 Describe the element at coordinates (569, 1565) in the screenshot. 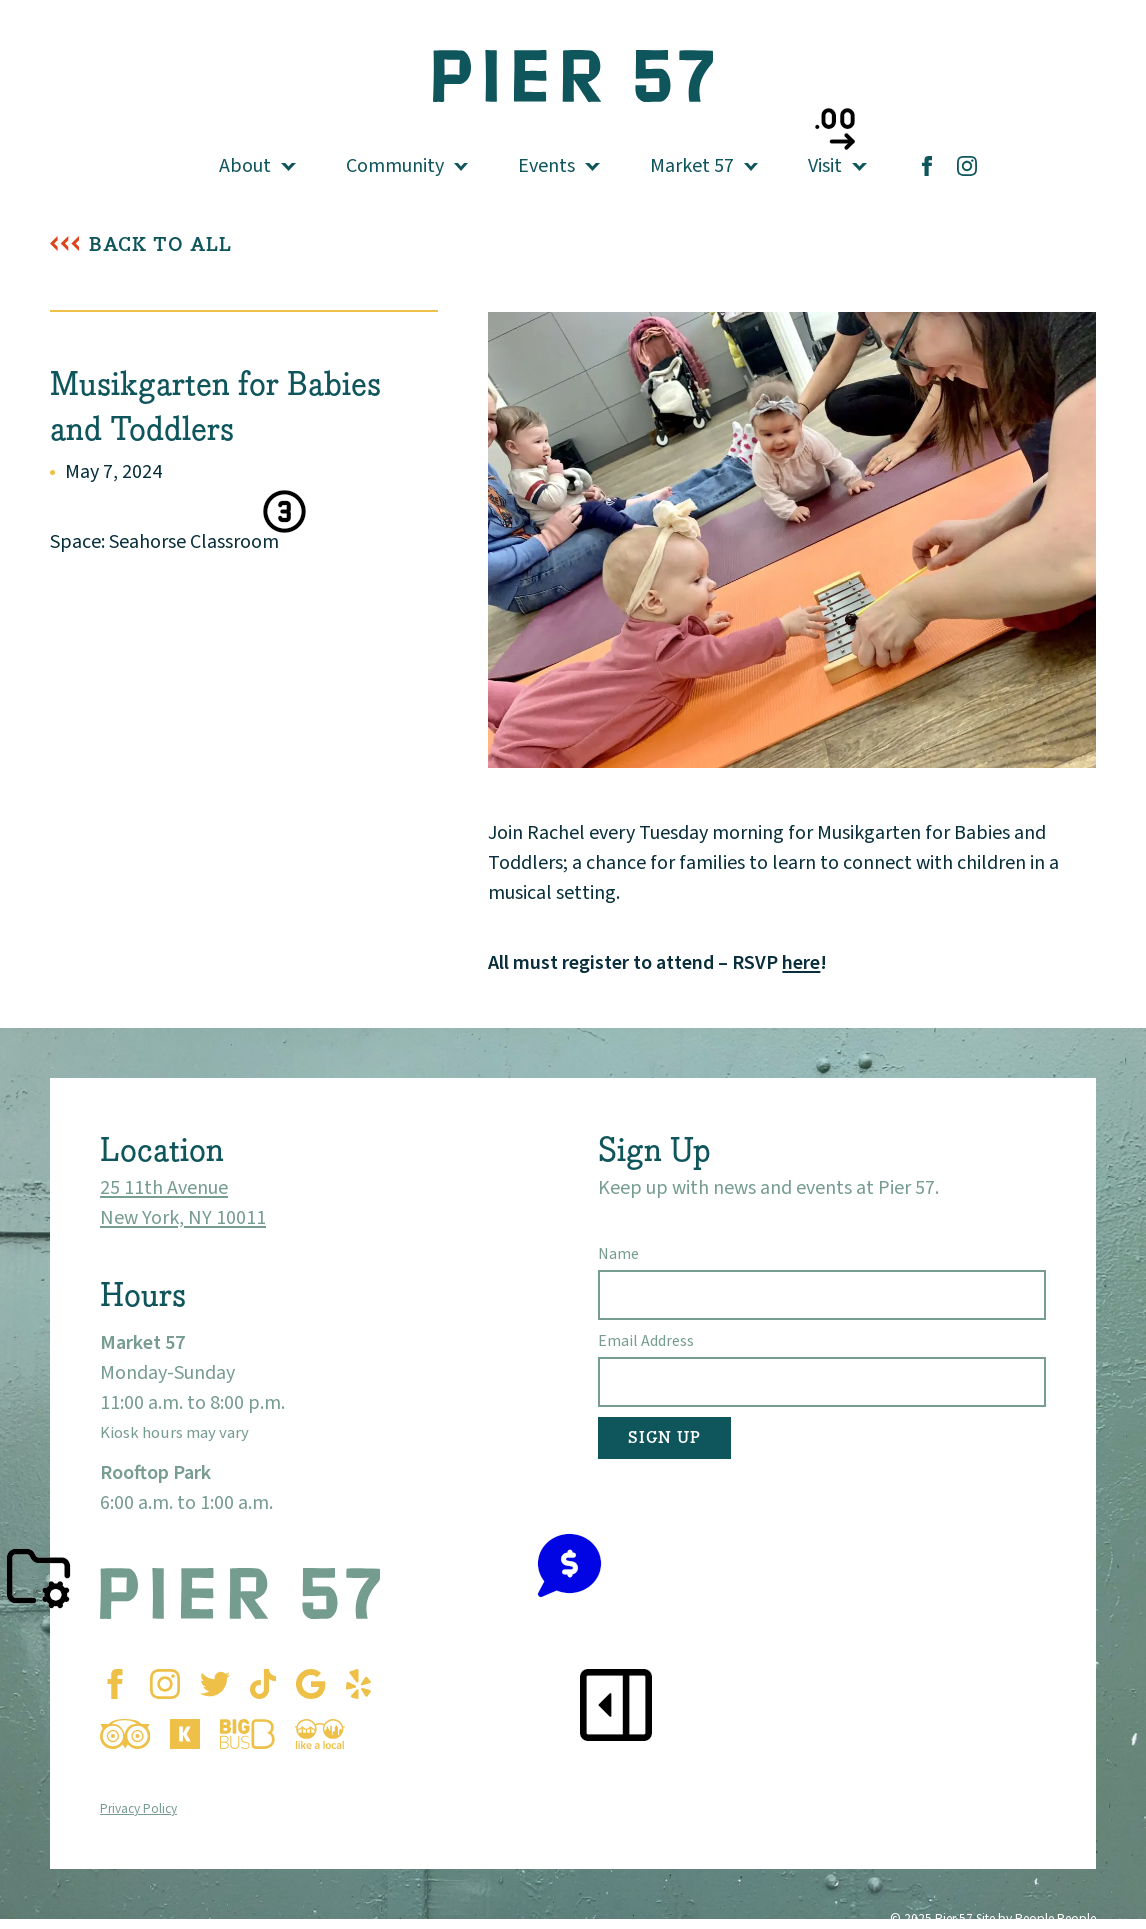

I see `view payment or billing messages` at that location.